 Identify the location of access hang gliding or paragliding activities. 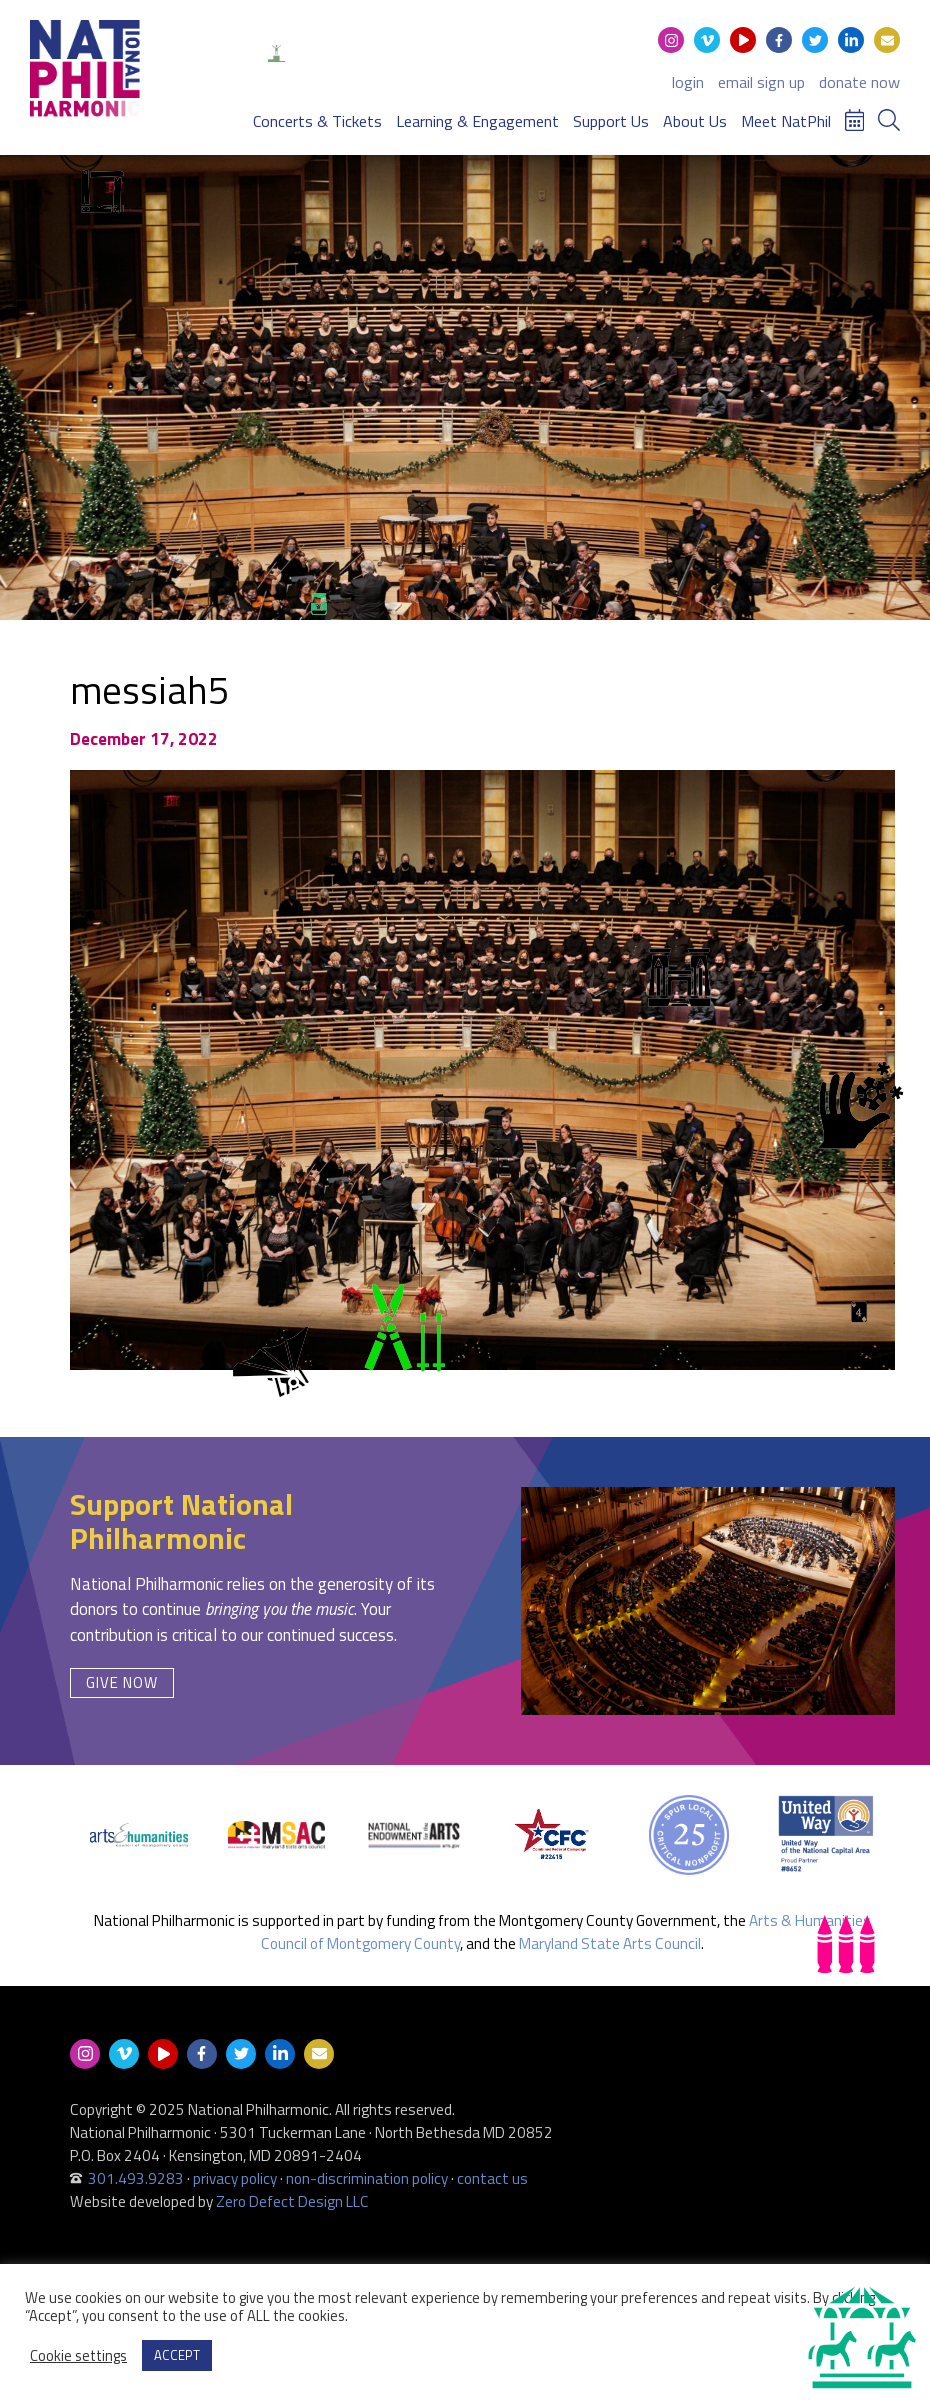
(271, 1362).